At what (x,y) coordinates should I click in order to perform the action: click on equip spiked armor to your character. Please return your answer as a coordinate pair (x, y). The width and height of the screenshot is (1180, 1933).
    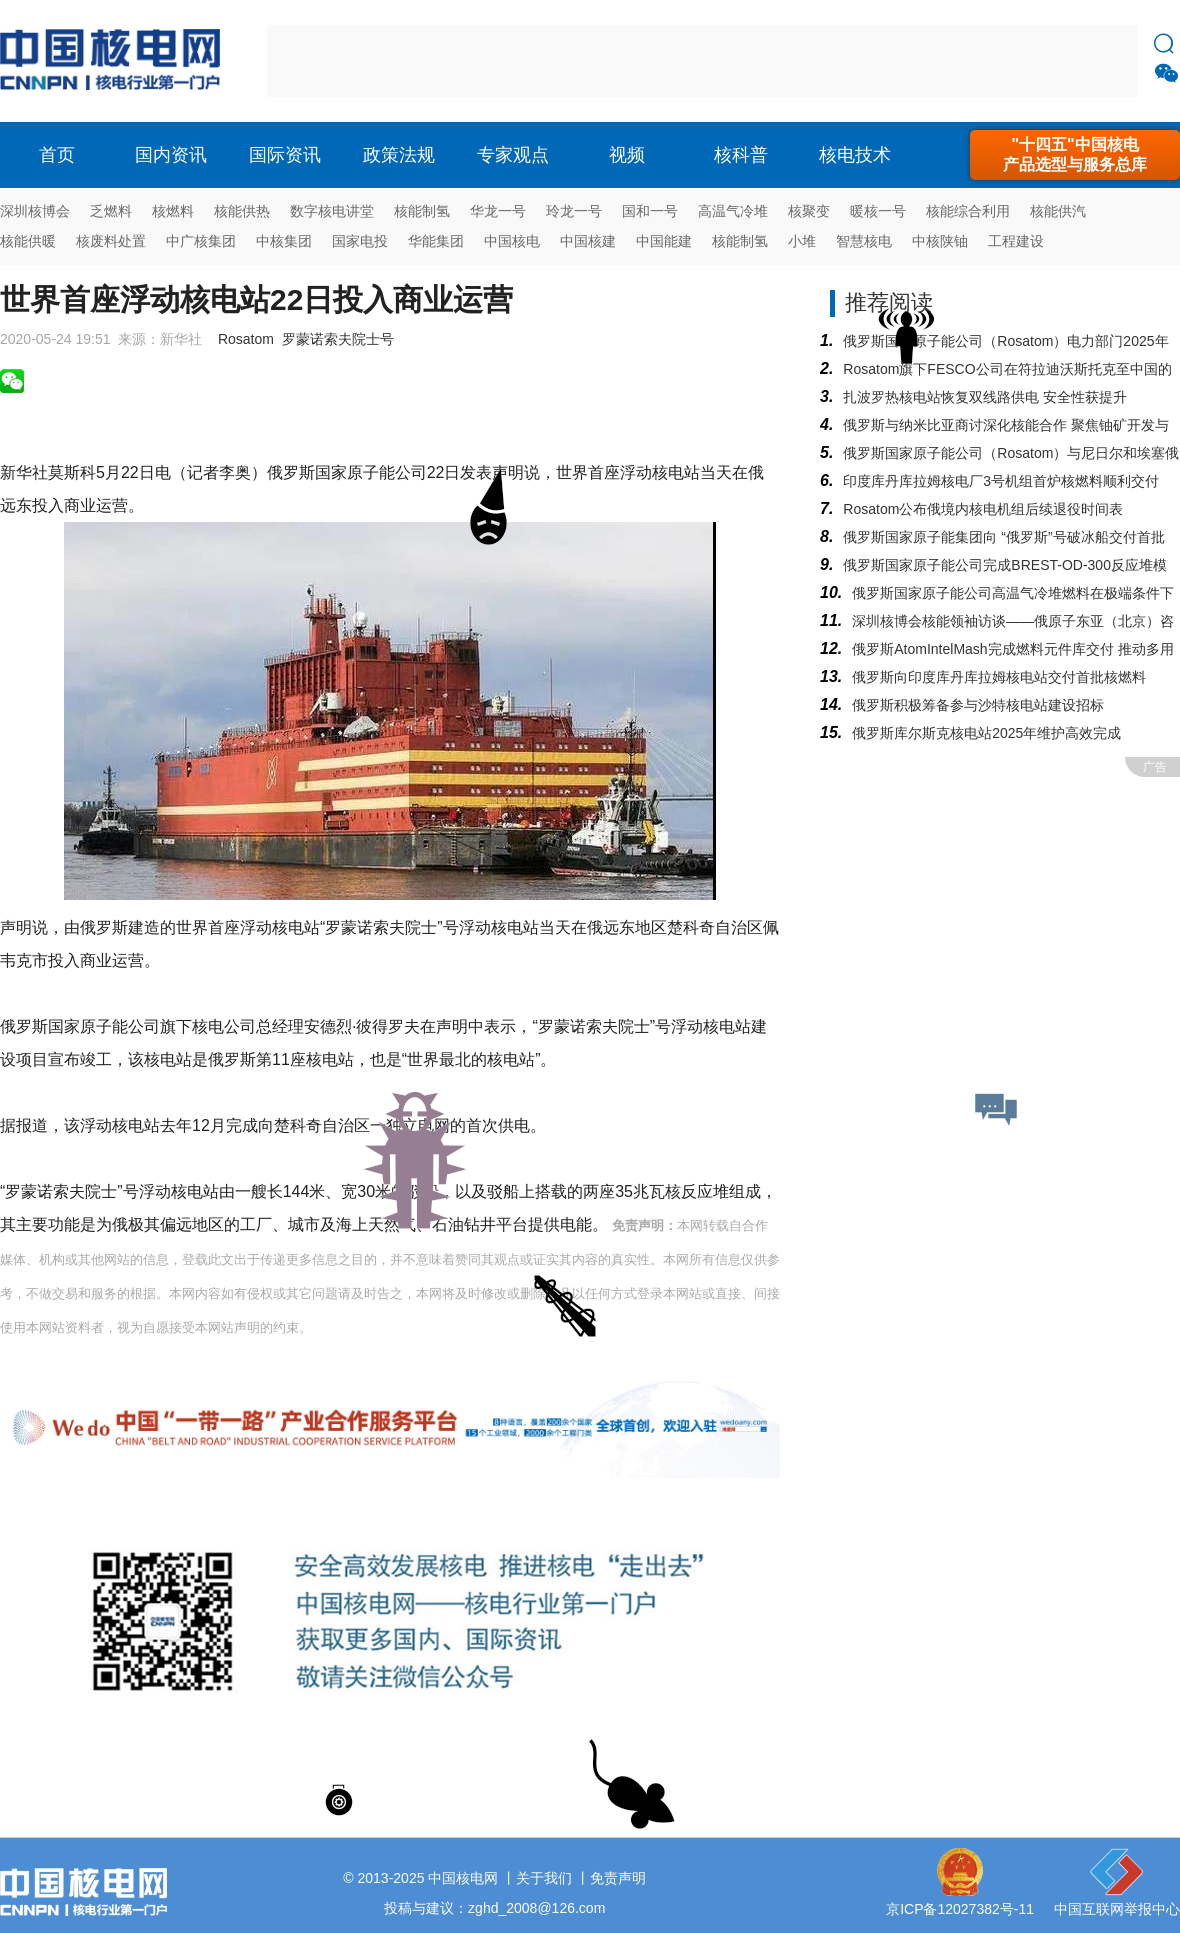
    Looking at the image, I should click on (414, 1160).